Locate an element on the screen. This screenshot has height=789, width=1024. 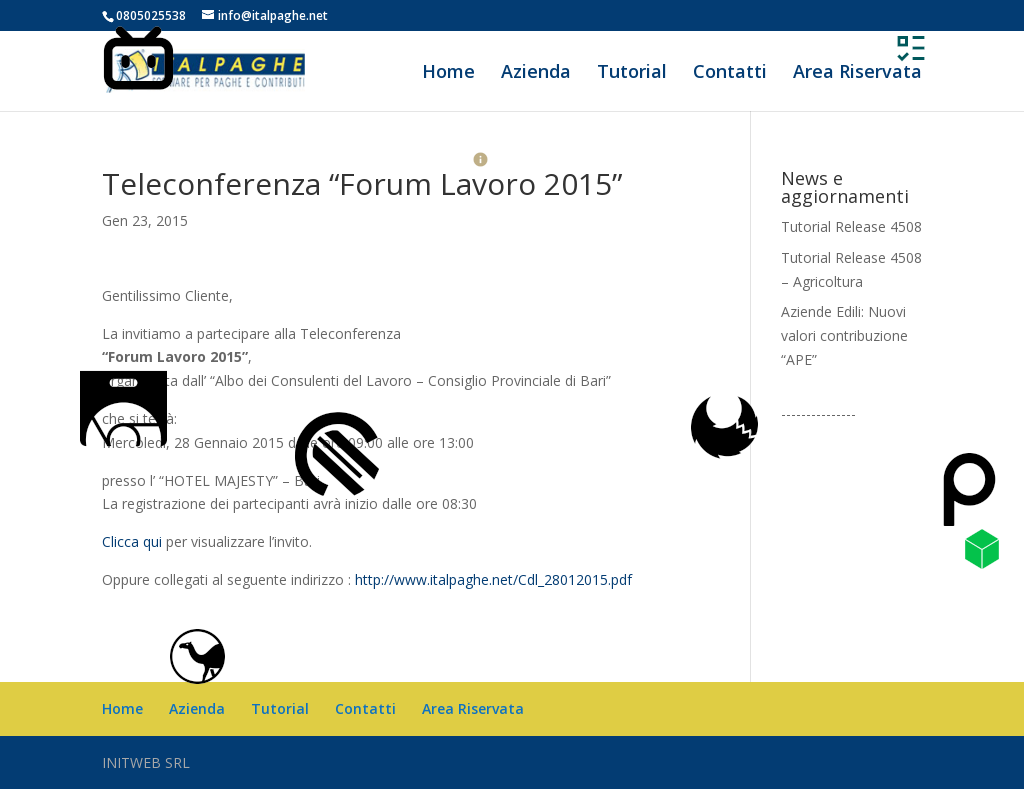
autocannon HTTP benchmarking tool logo is located at coordinates (337, 454).